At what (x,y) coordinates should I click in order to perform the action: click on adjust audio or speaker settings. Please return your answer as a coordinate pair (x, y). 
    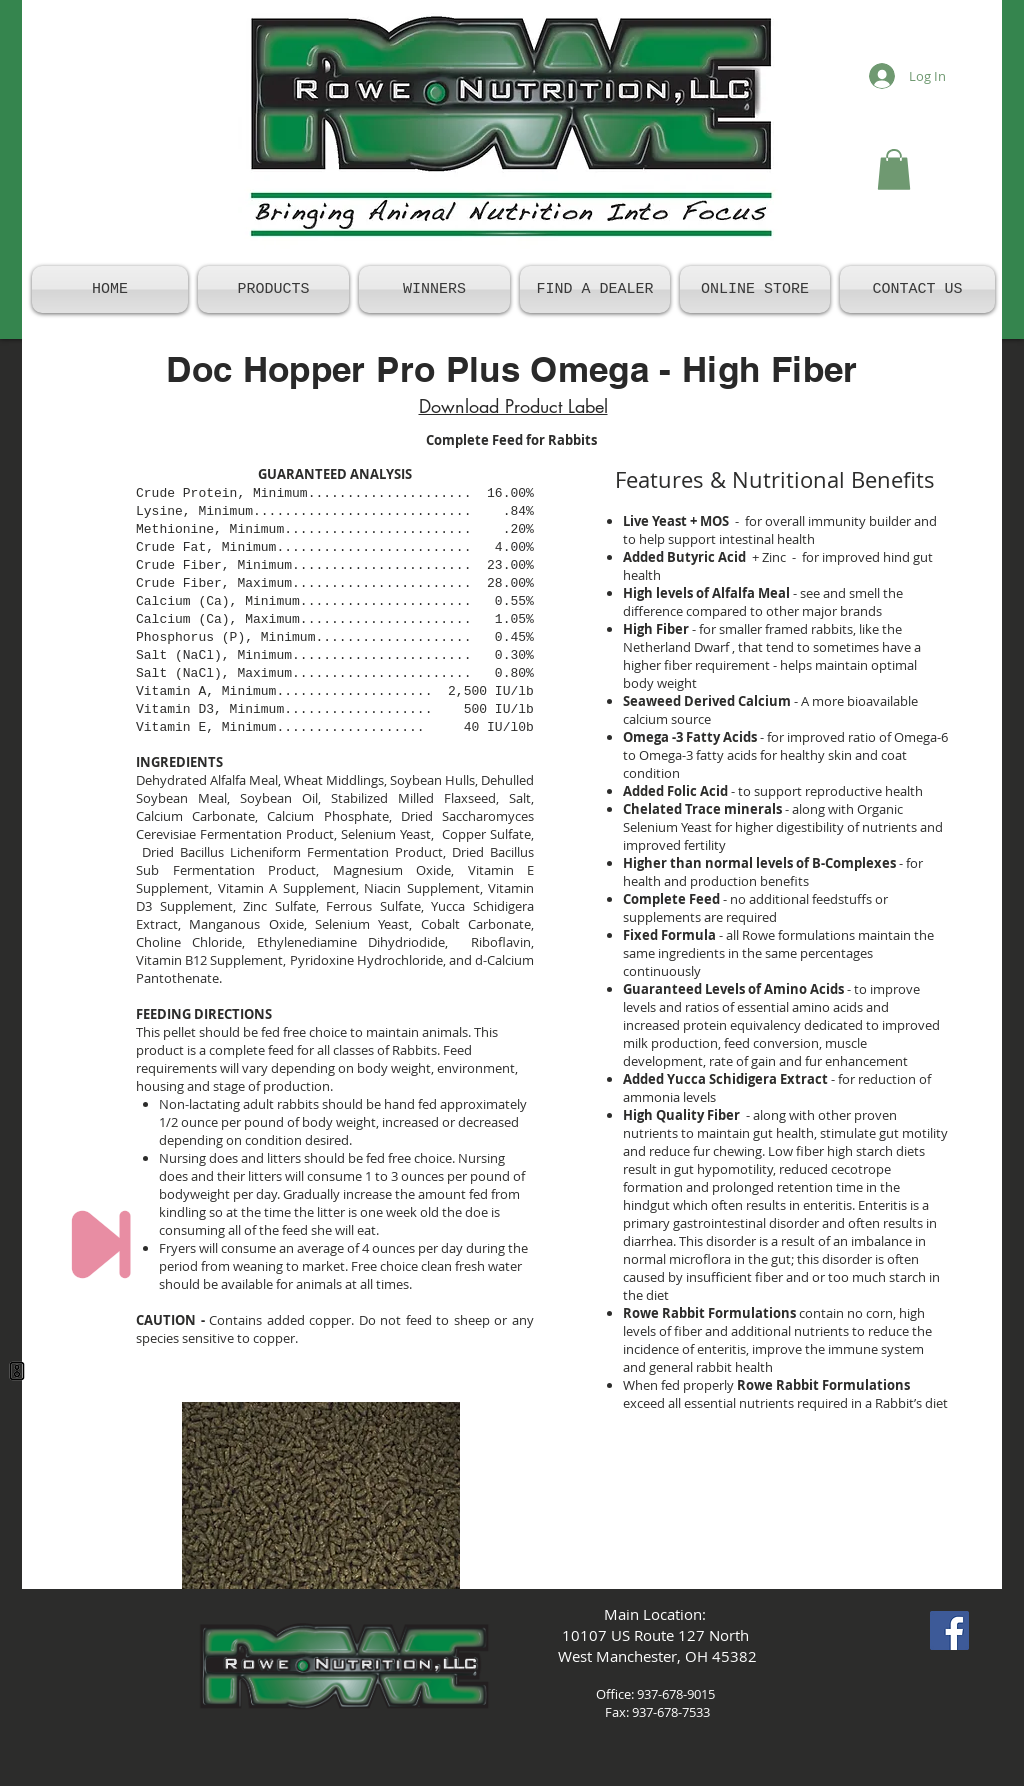
    Looking at the image, I should click on (17, 1371).